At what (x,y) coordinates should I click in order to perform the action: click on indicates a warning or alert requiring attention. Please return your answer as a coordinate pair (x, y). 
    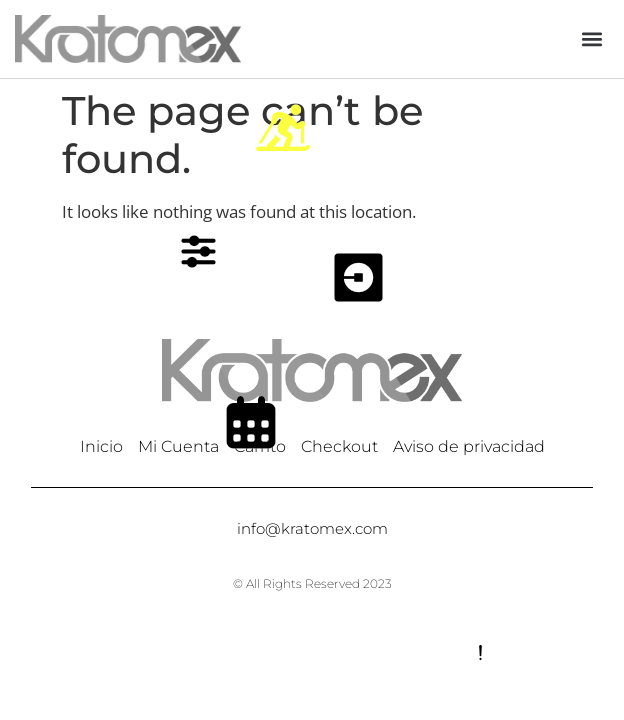
    Looking at the image, I should click on (480, 652).